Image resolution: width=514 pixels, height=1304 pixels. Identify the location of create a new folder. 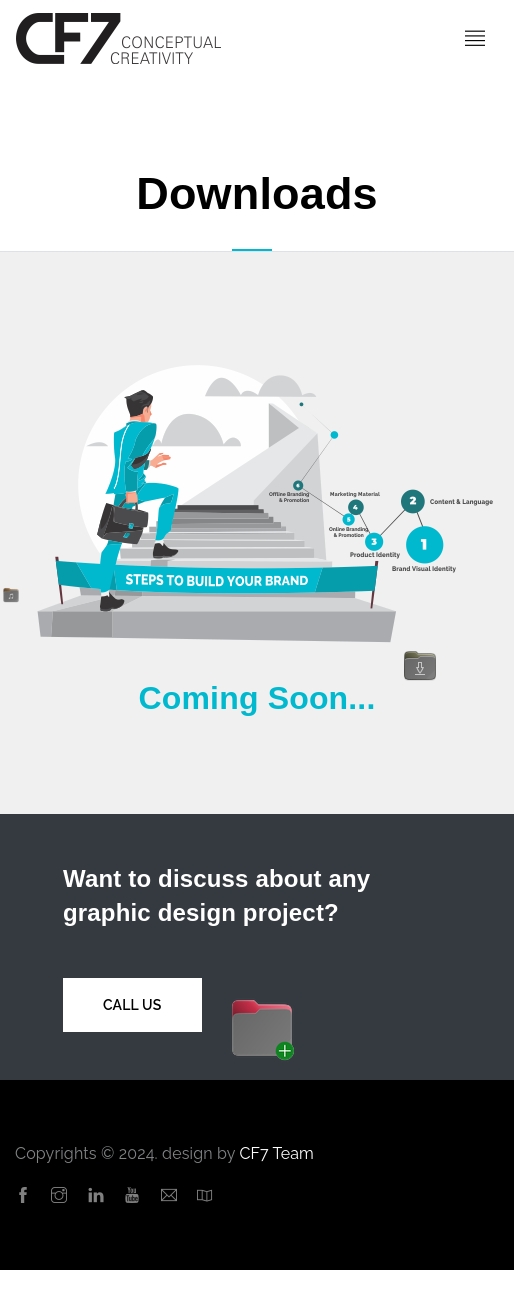
(262, 1028).